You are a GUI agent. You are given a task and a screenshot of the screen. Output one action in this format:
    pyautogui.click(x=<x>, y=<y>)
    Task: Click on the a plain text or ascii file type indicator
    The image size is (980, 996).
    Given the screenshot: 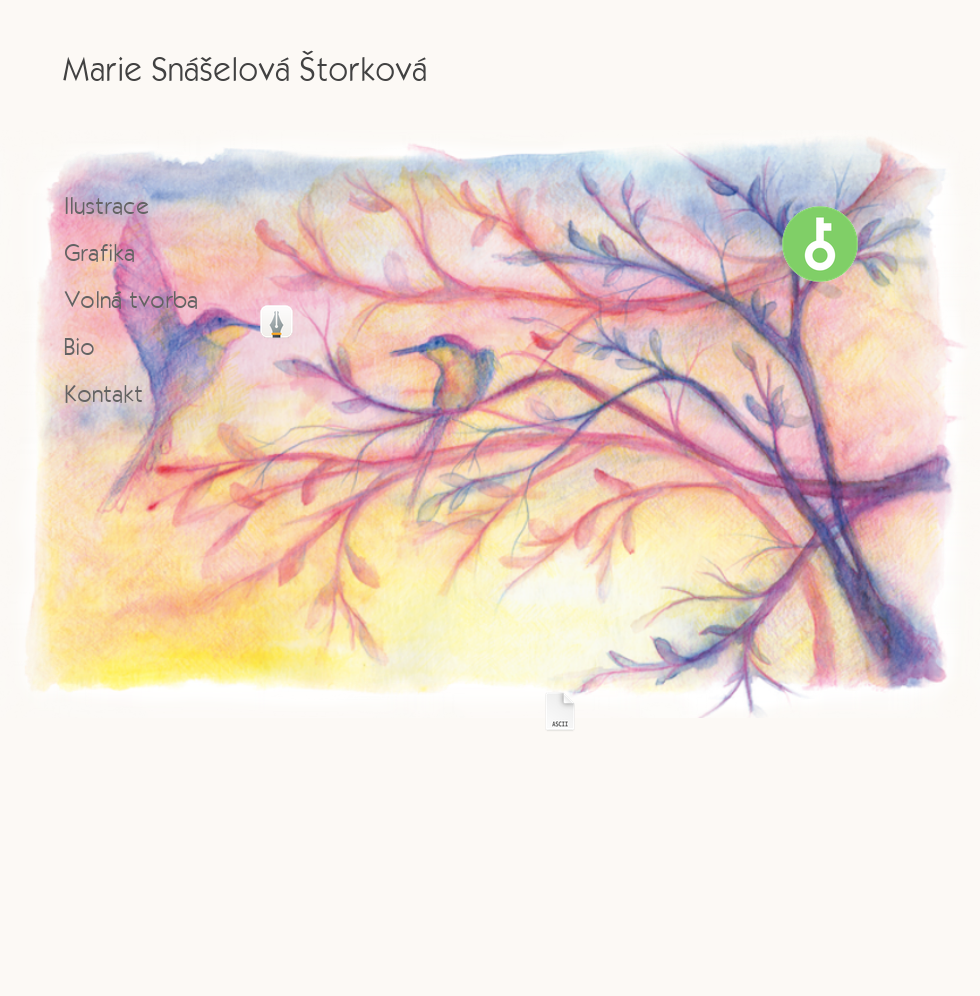 What is the action you would take?
    pyautogui.click(x=560, y=712)
    